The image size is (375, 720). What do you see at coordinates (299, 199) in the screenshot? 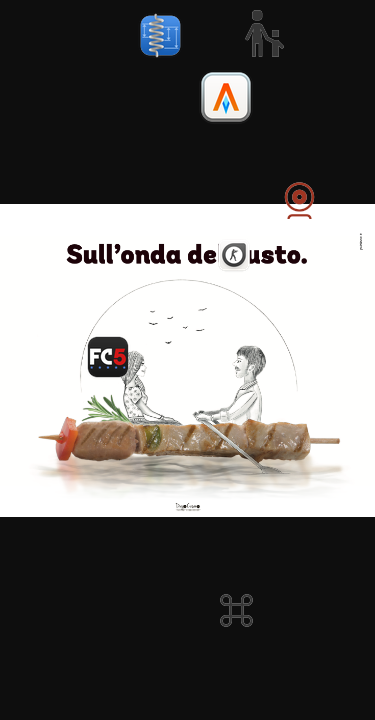
I see `access webcam settings` at bounding box center [299, 199].